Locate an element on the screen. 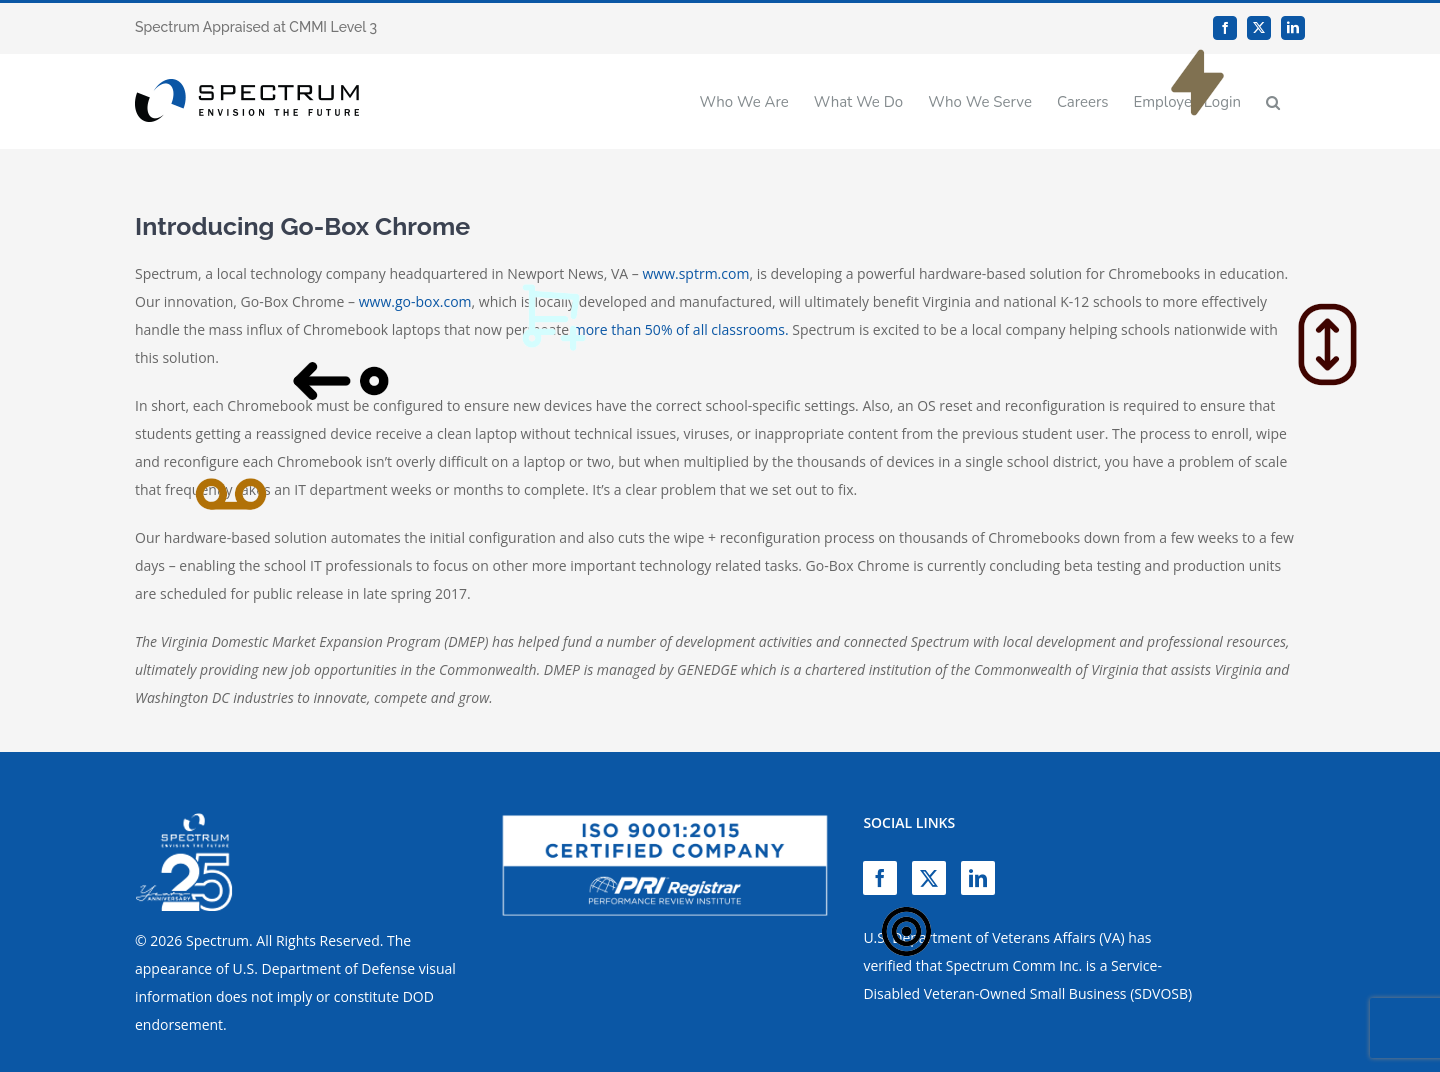  set a goal or target is located at coordinates (906, 931).